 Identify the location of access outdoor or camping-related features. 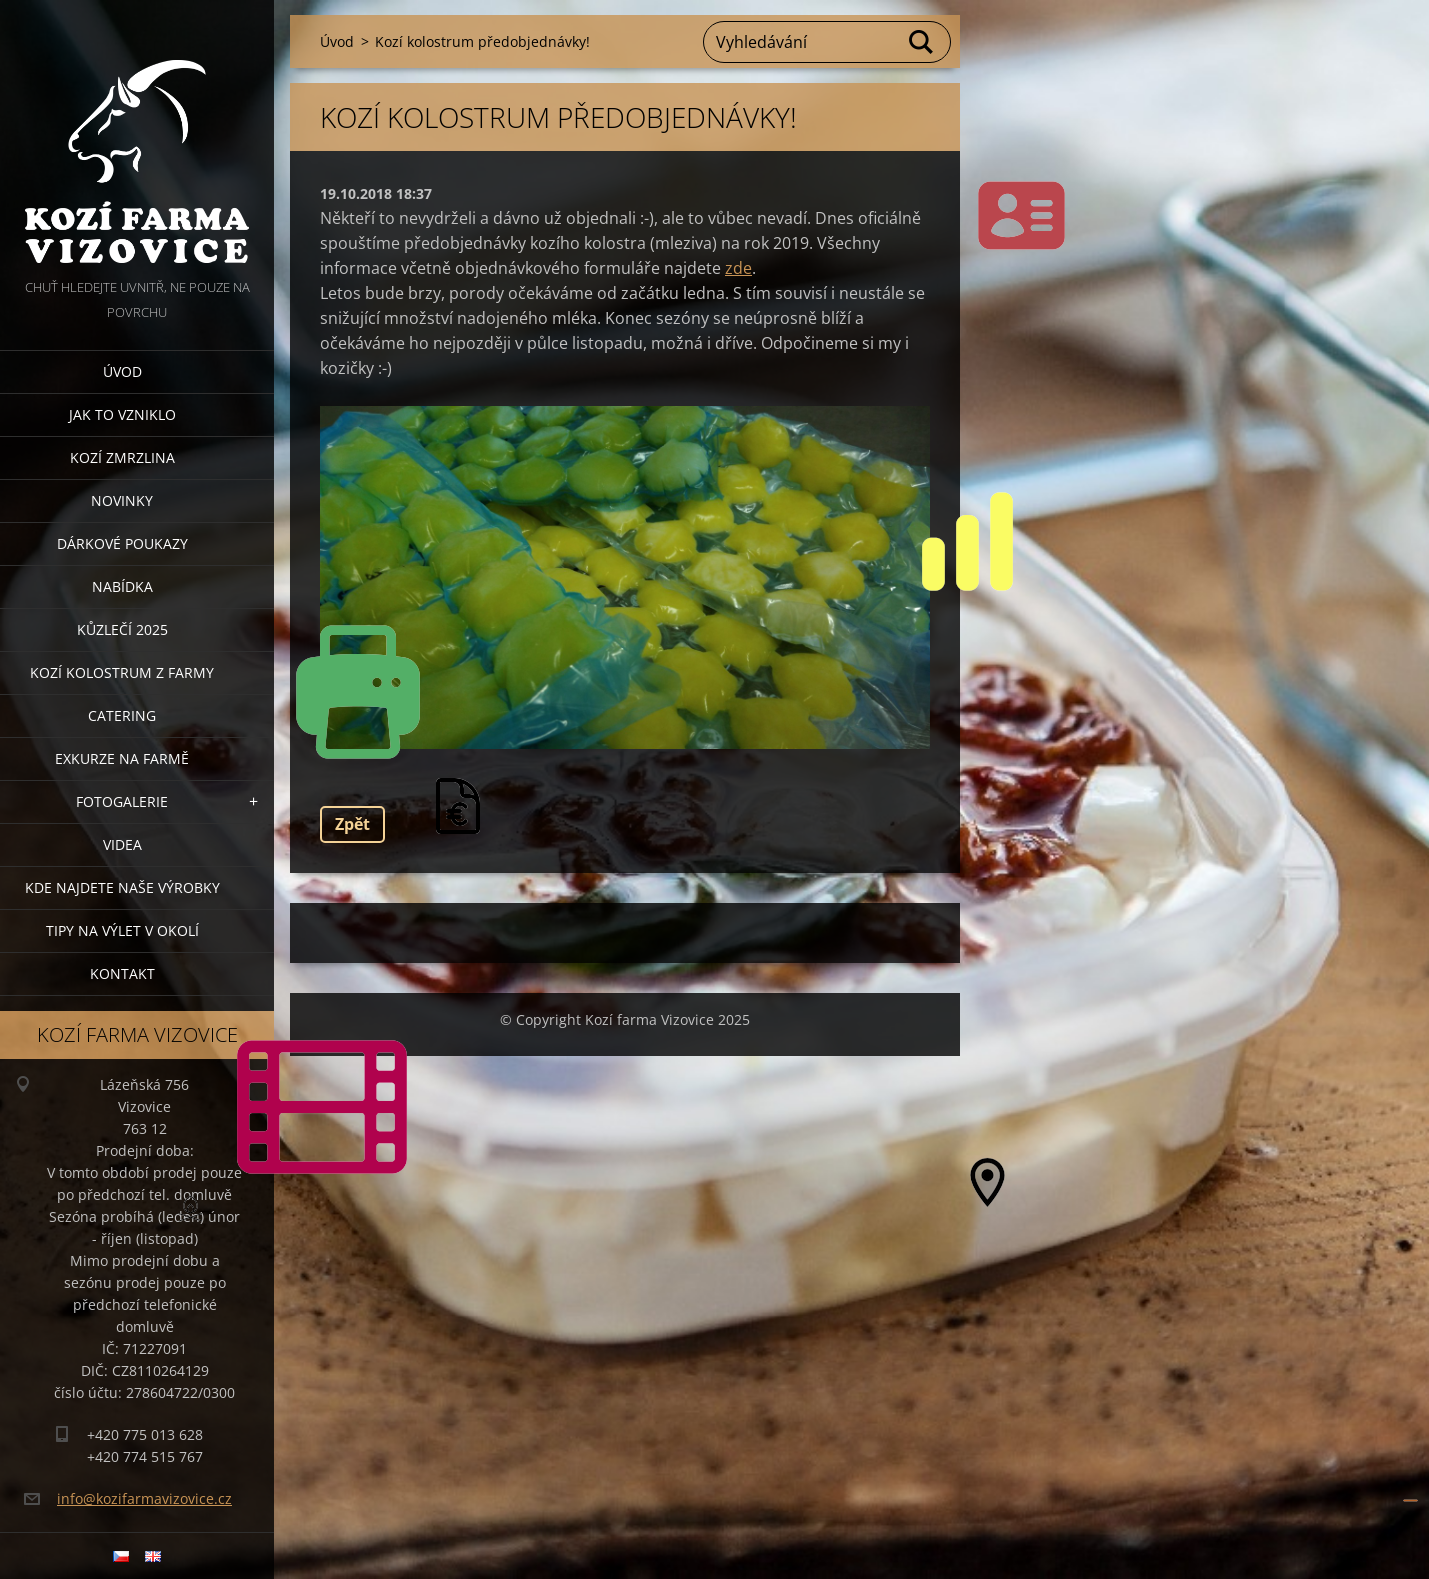
(190, 1208).